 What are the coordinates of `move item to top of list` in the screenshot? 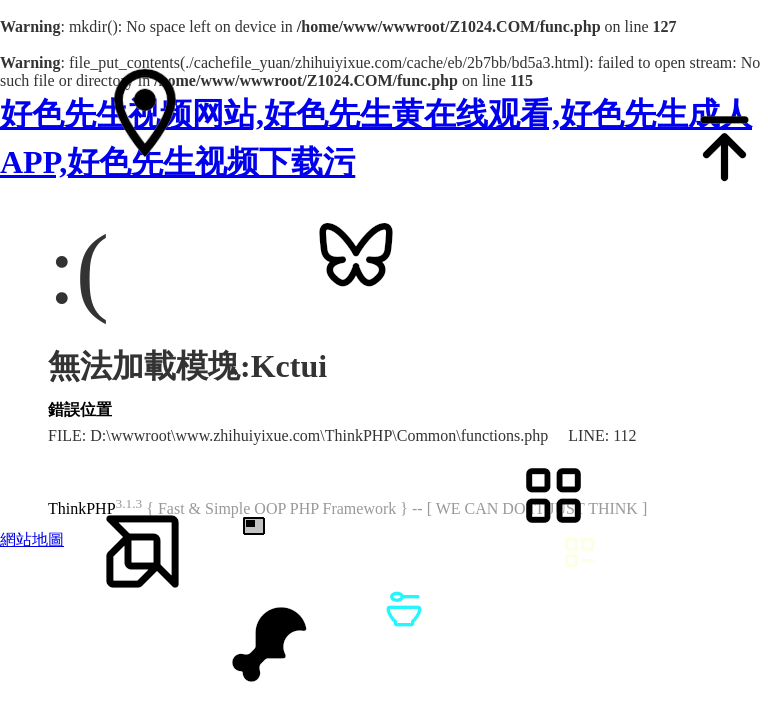 It's located at (724, 147).